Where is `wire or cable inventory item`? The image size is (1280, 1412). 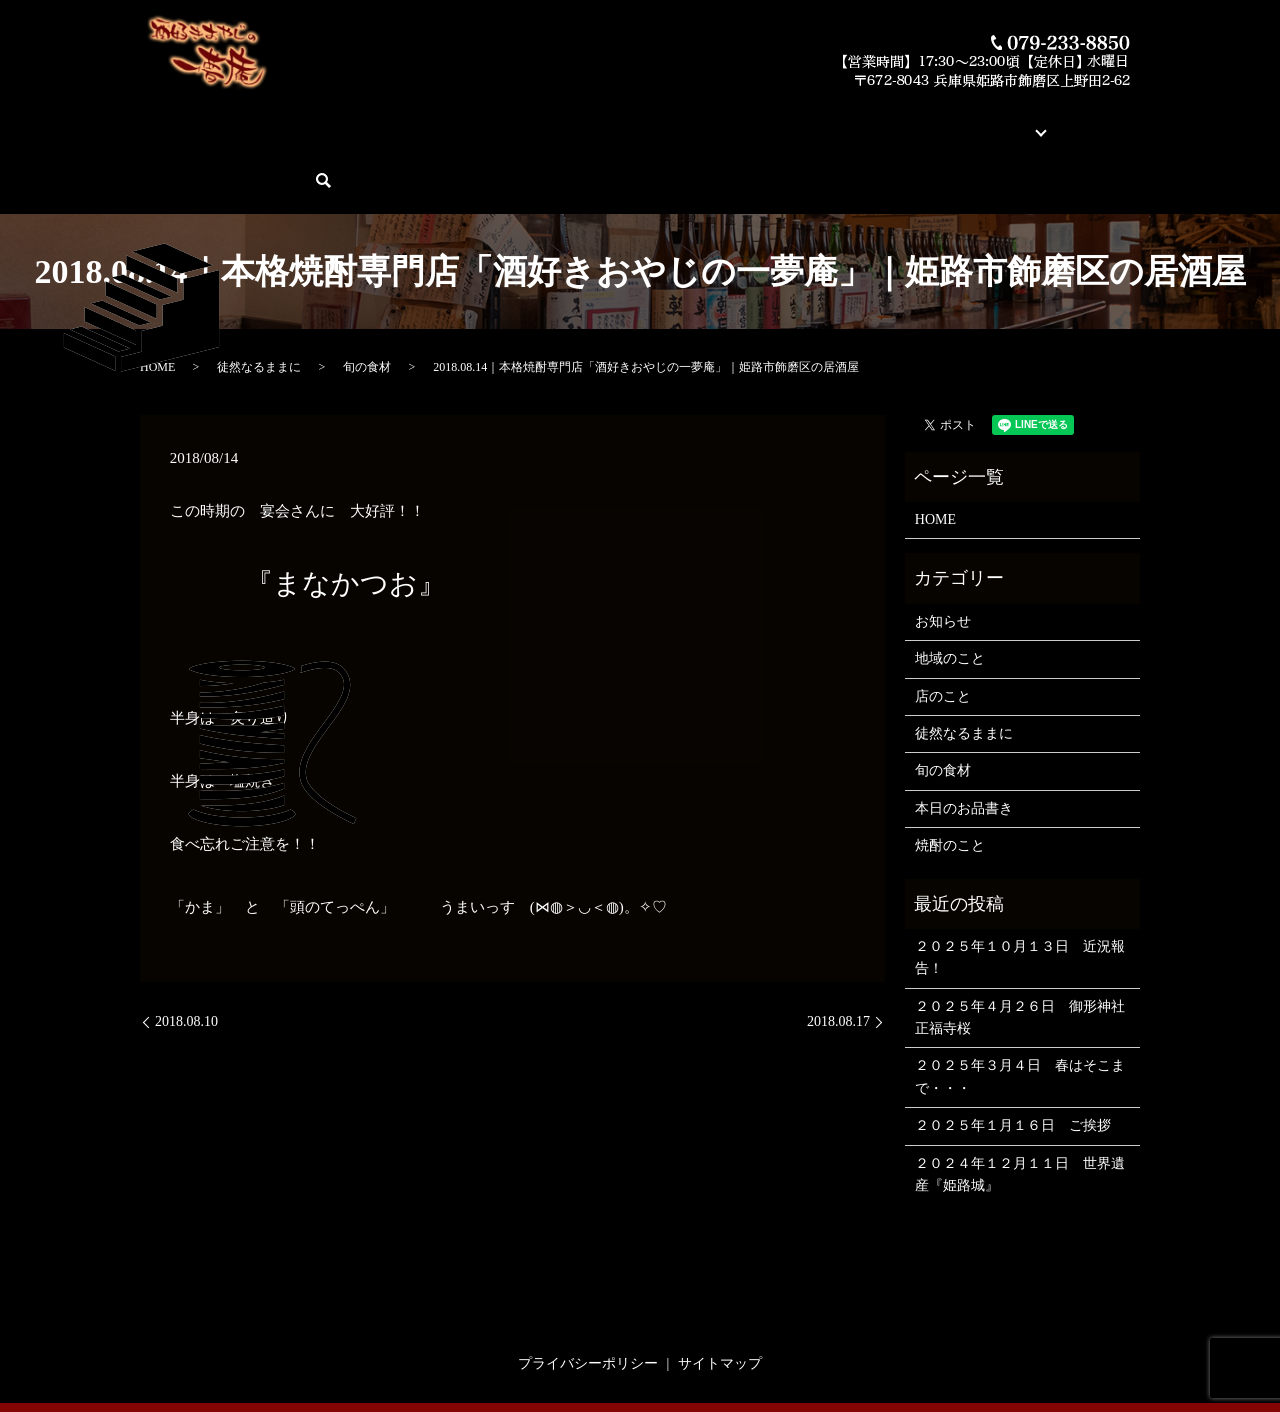 wire or cable inventory item is located at coordinates (272, 743).